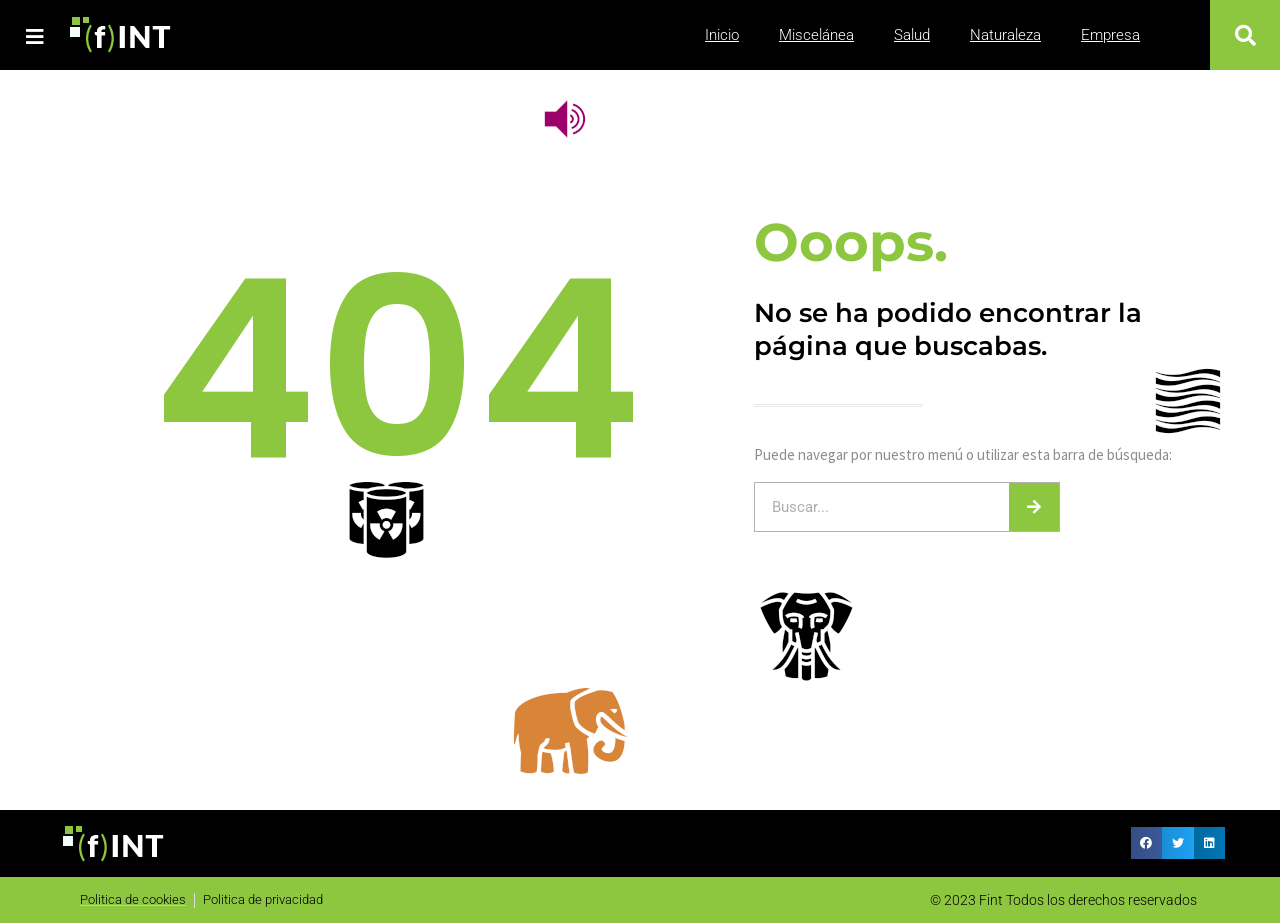 This screenshot has height=923, width=1280. I want to click on indicates water or fluid dynamics in a game, so click(1188, 401).